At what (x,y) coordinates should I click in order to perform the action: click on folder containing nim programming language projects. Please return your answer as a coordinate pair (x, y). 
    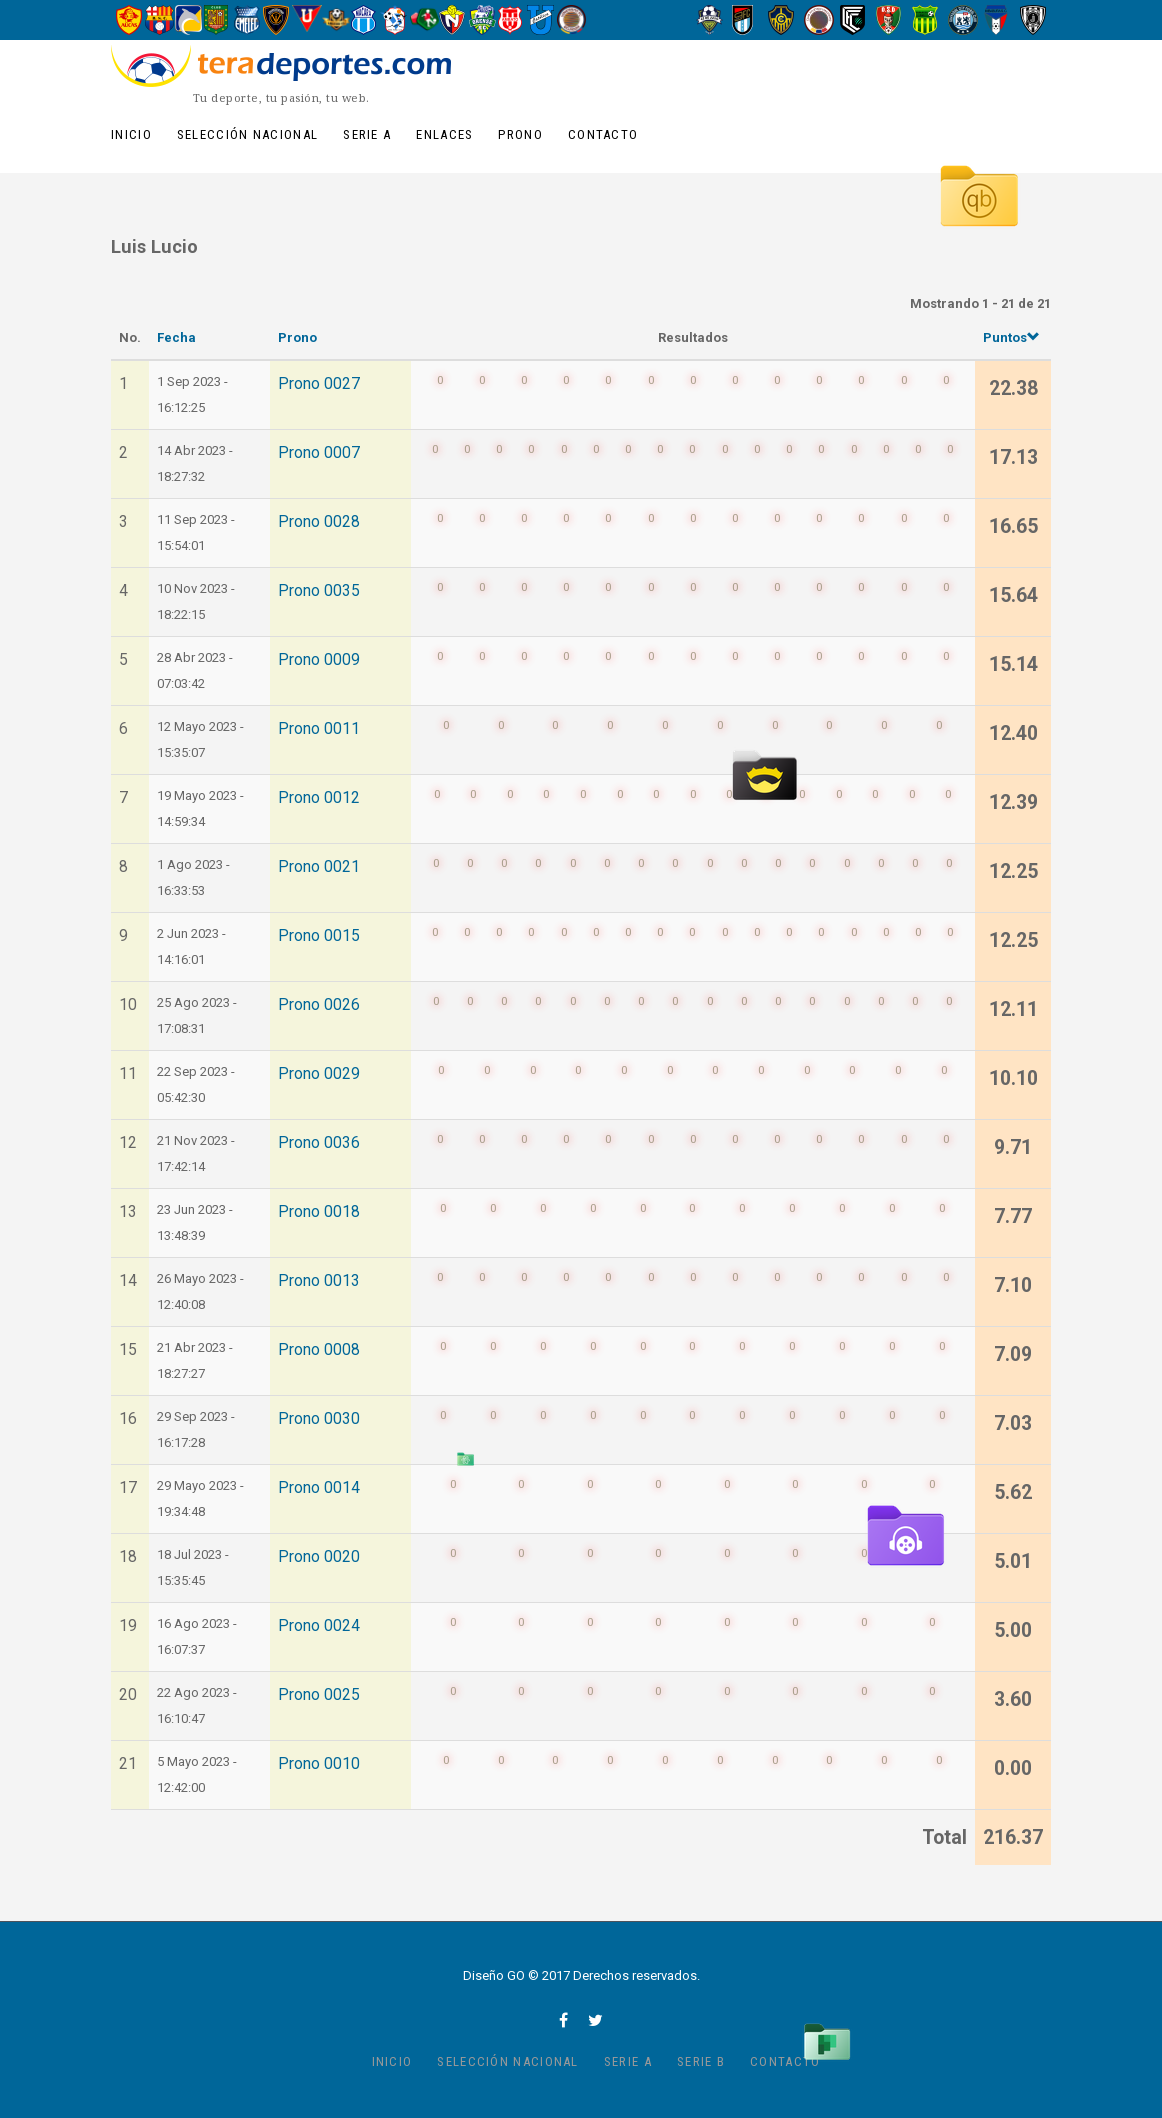
    Looking at the image, I should click on (764, 776).